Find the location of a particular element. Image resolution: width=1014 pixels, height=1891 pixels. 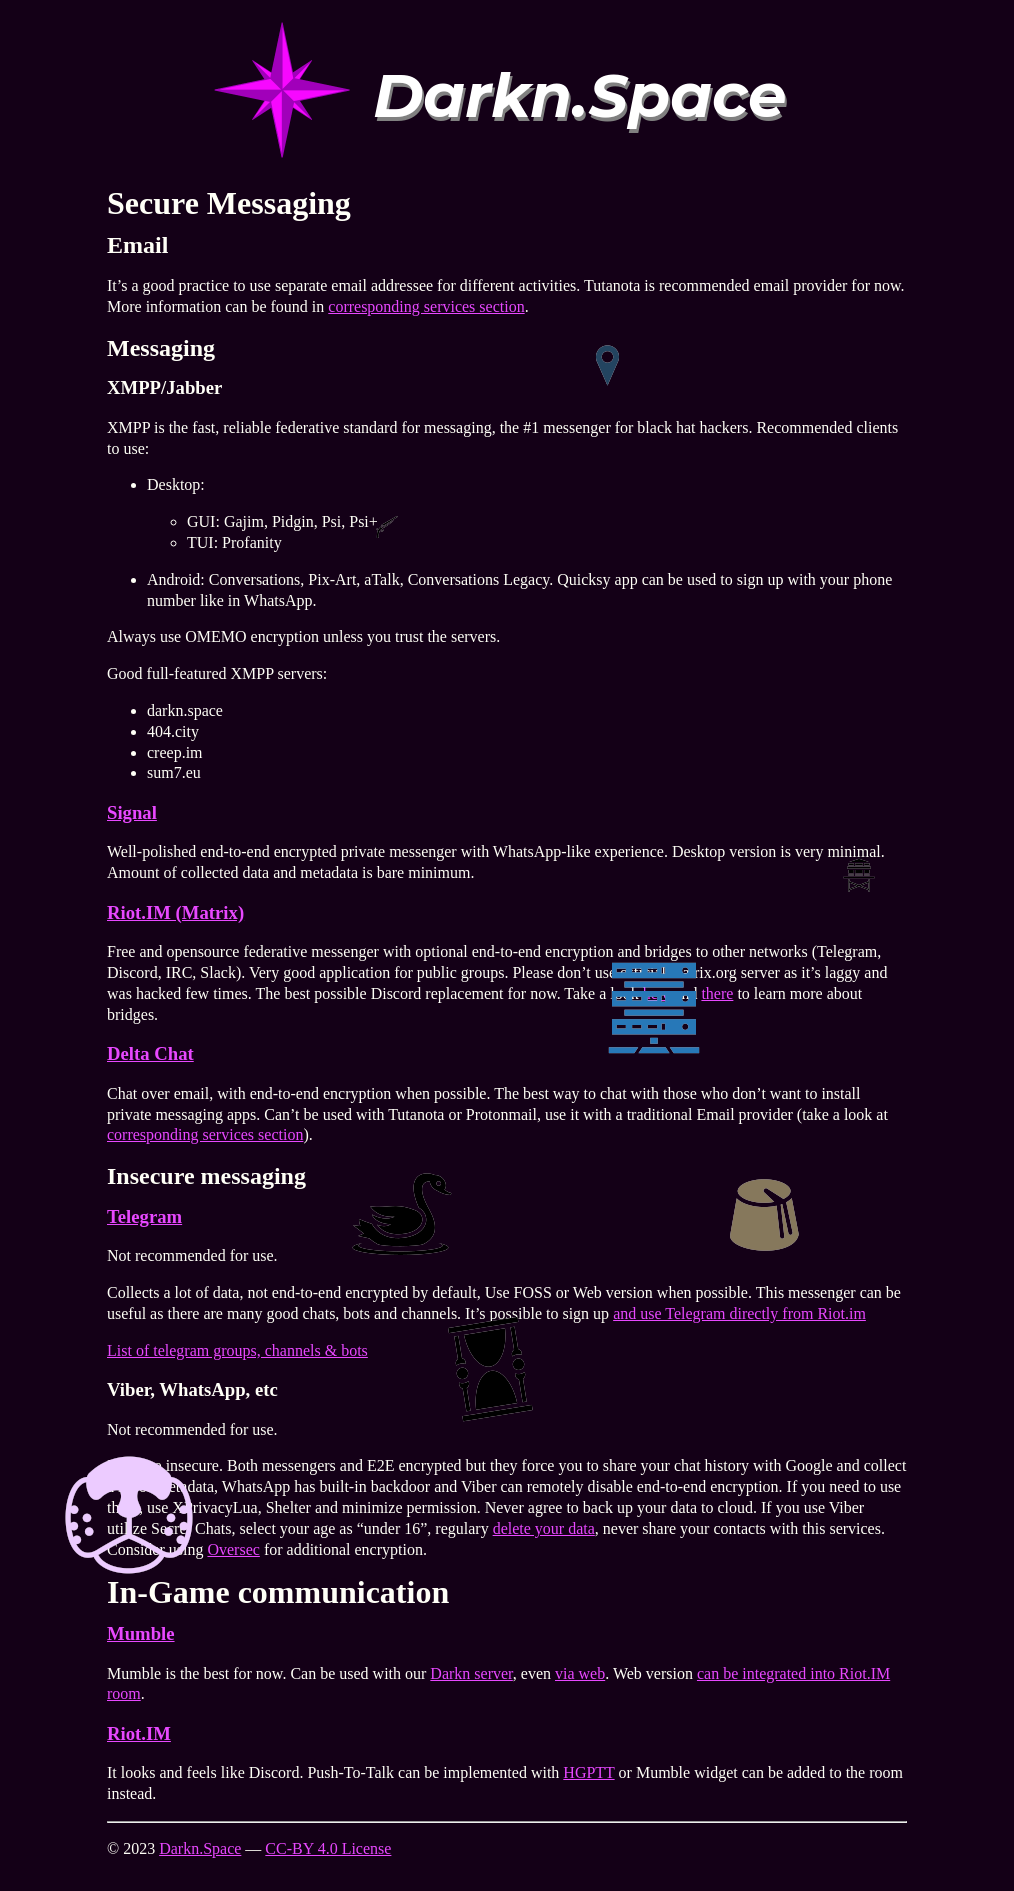

select sawed-off shotgun weapon is located at coordinates (387, 527).